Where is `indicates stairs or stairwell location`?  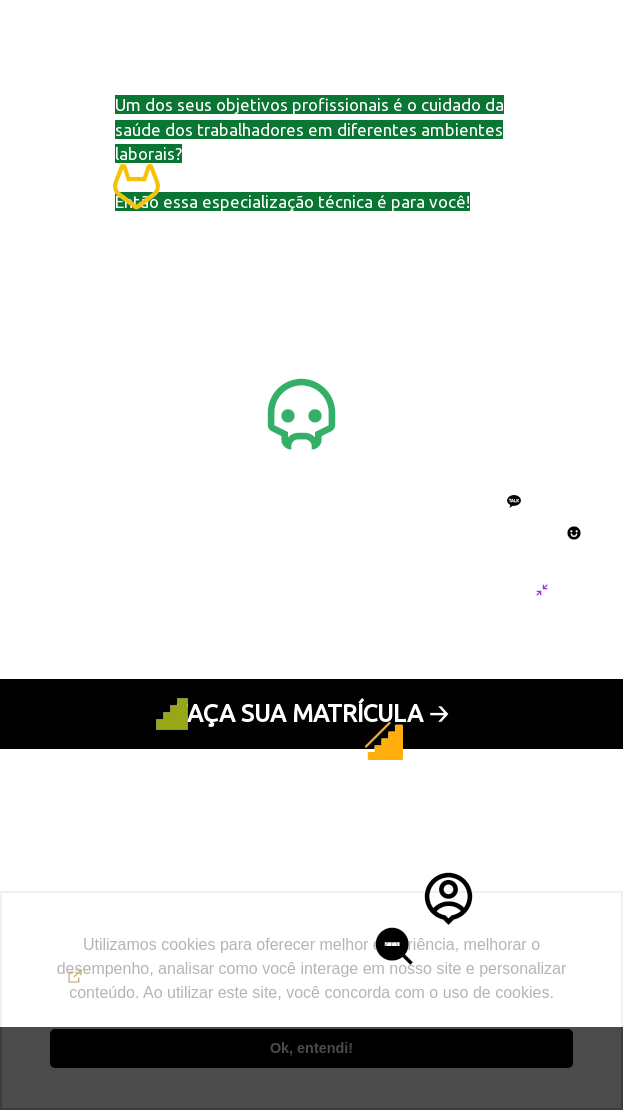 indicates stairs or stairwell location is located at coordinates (172, 714).